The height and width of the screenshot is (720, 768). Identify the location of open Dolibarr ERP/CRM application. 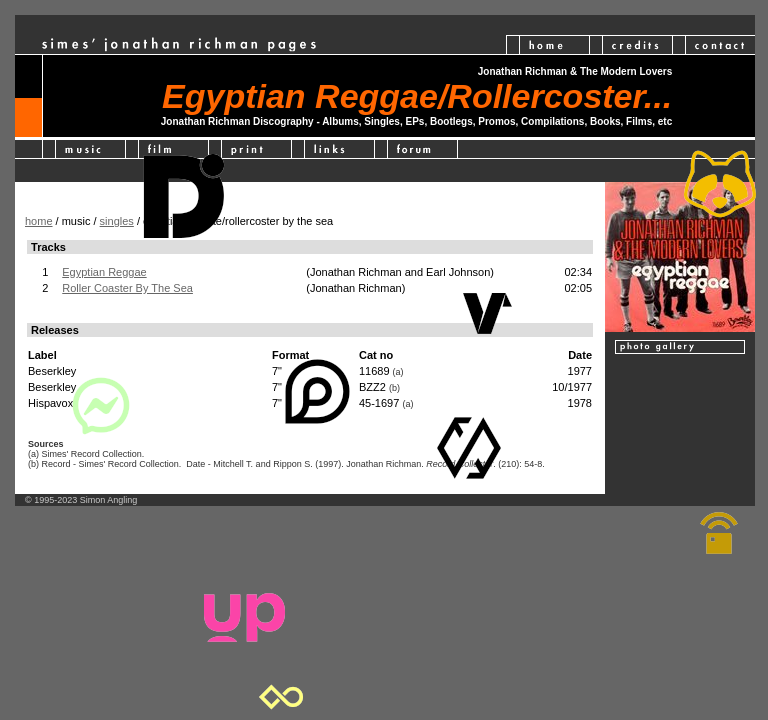
(184, 196).